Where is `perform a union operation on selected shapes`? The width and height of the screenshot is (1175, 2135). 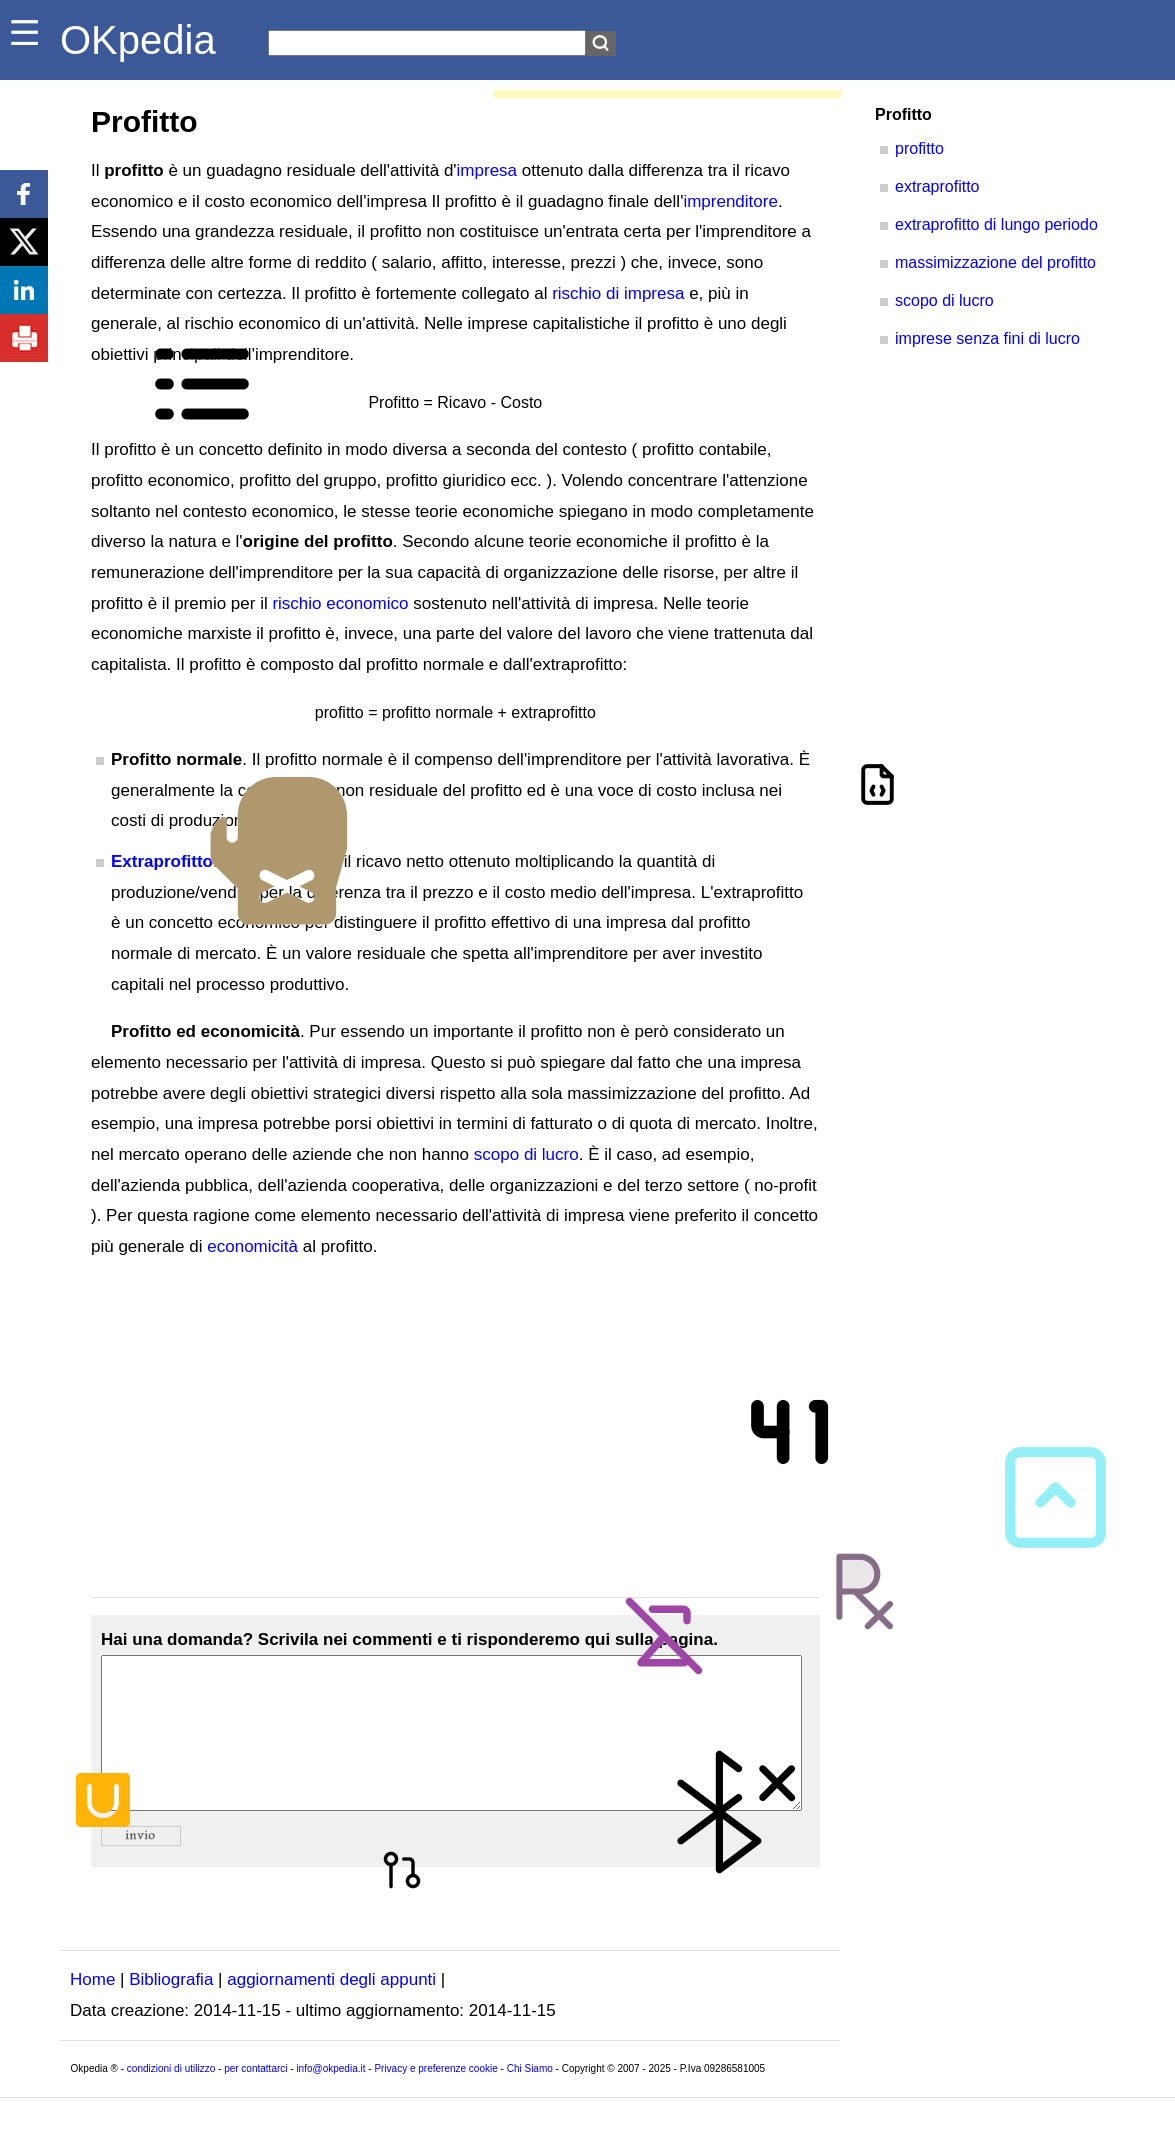
perform a union operation on selected shapes is located at coordinates (103, 1800).